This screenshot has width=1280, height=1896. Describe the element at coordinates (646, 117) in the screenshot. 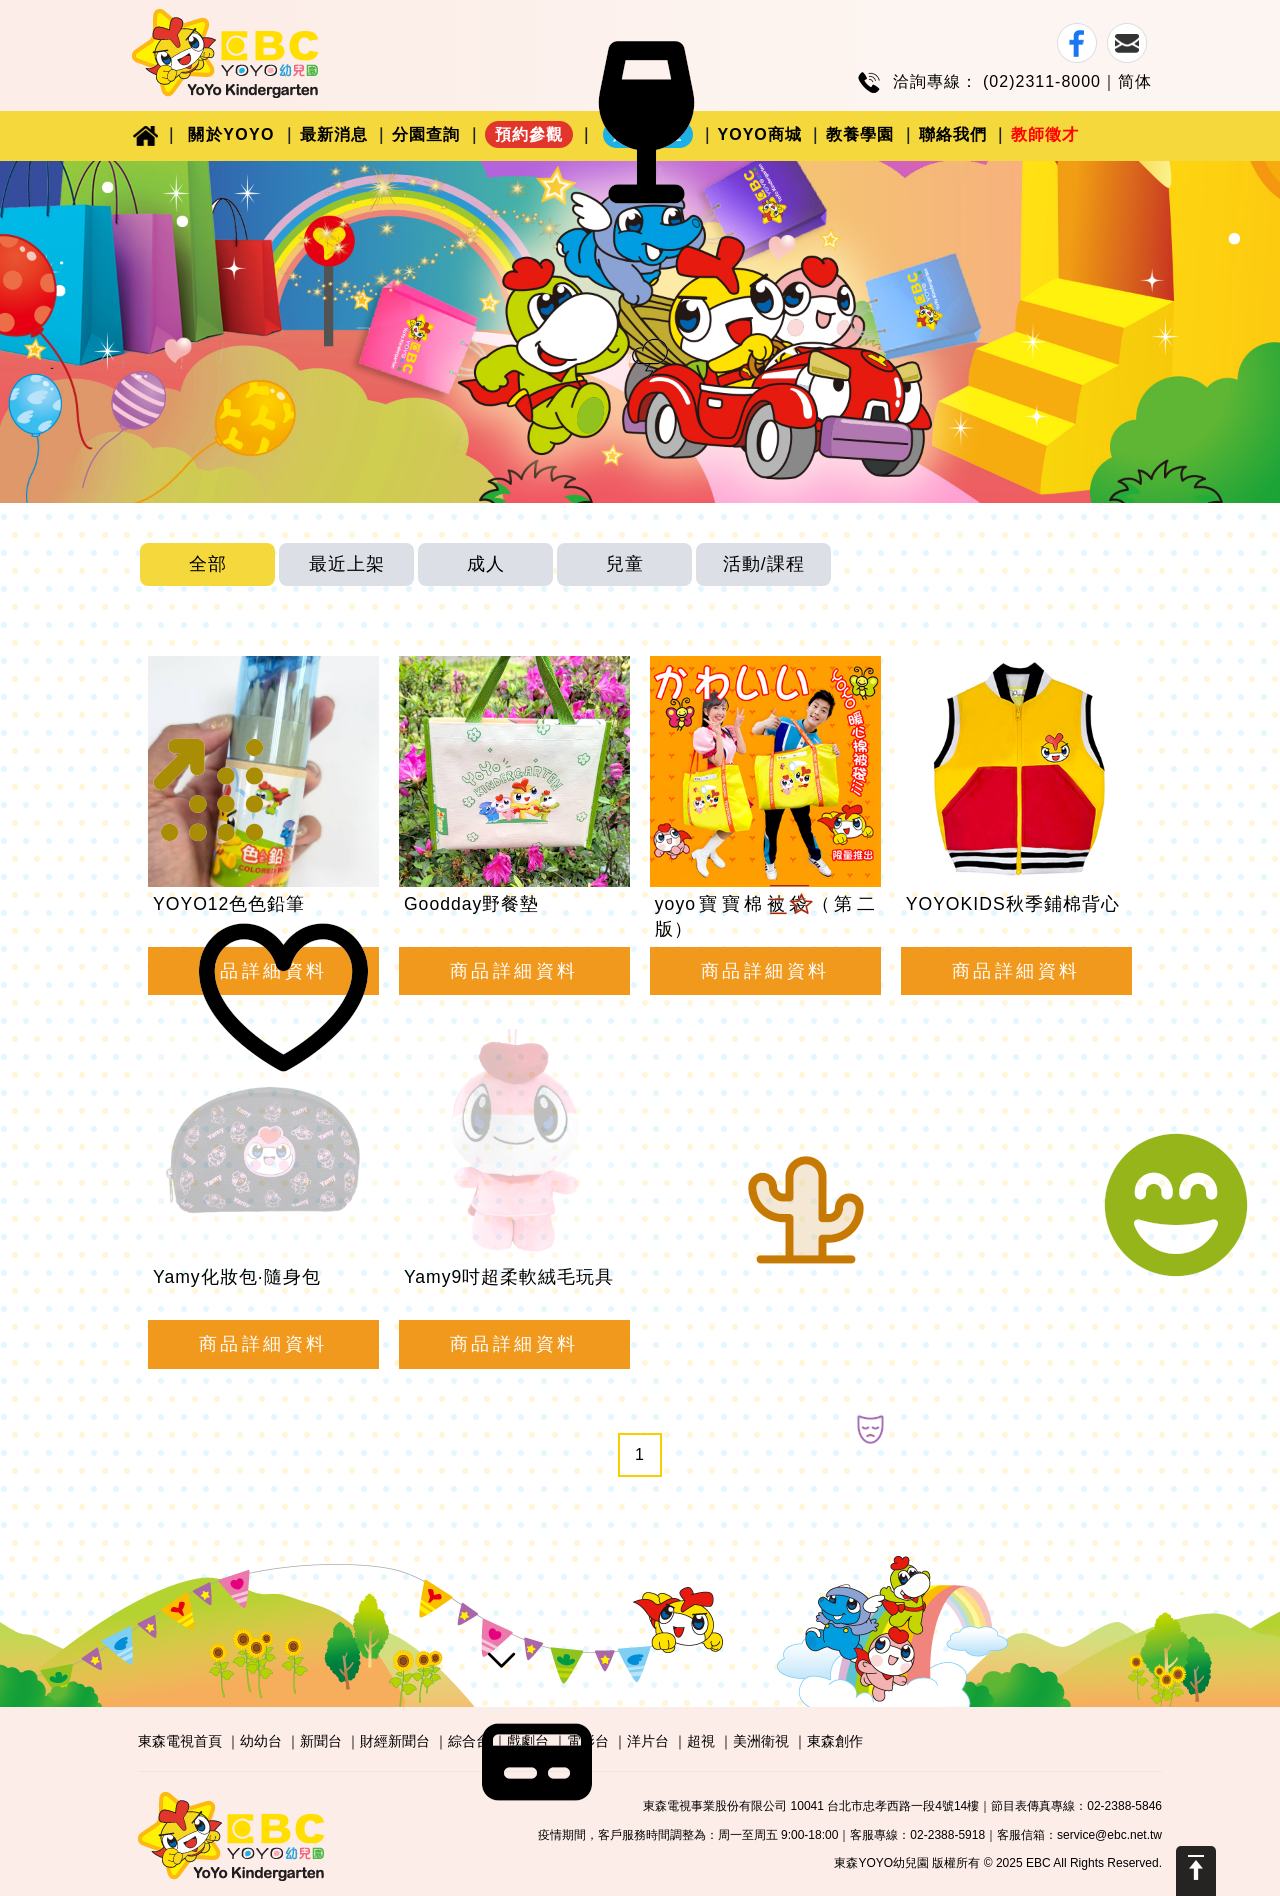

I see `browse wine or beverage options` at that location.